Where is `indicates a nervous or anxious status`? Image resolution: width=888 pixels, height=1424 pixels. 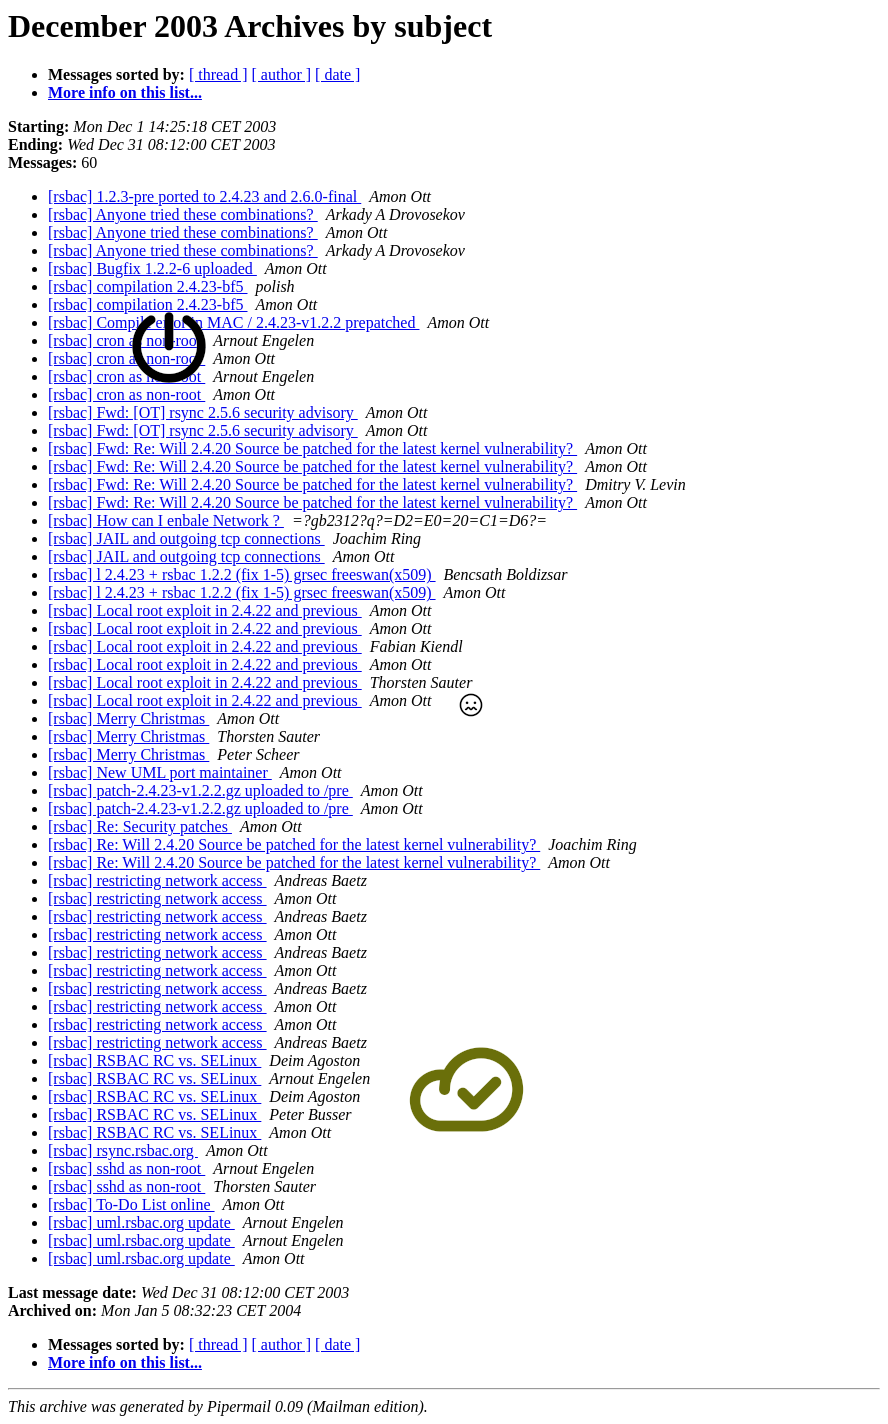
indicates a nervous or anxious status is located at coordinates (471, 705).